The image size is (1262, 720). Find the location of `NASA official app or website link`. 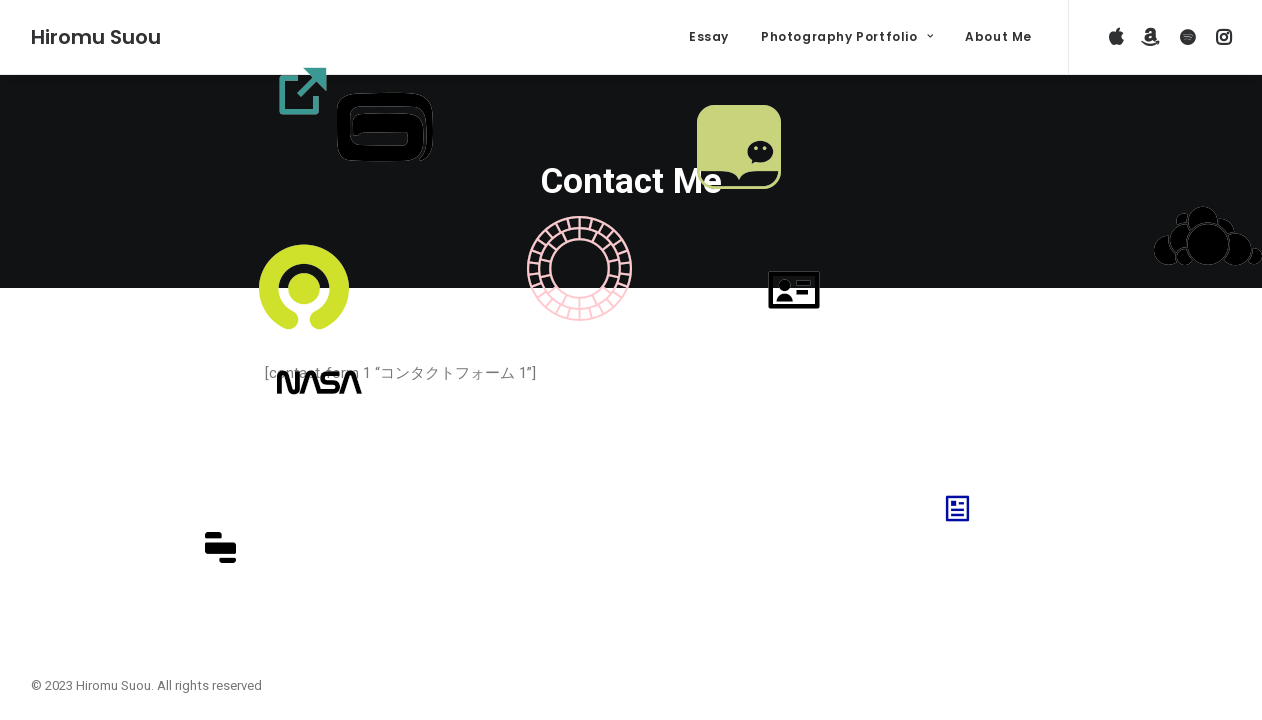

NASA official app or website link is located at coordinates (319, 382).